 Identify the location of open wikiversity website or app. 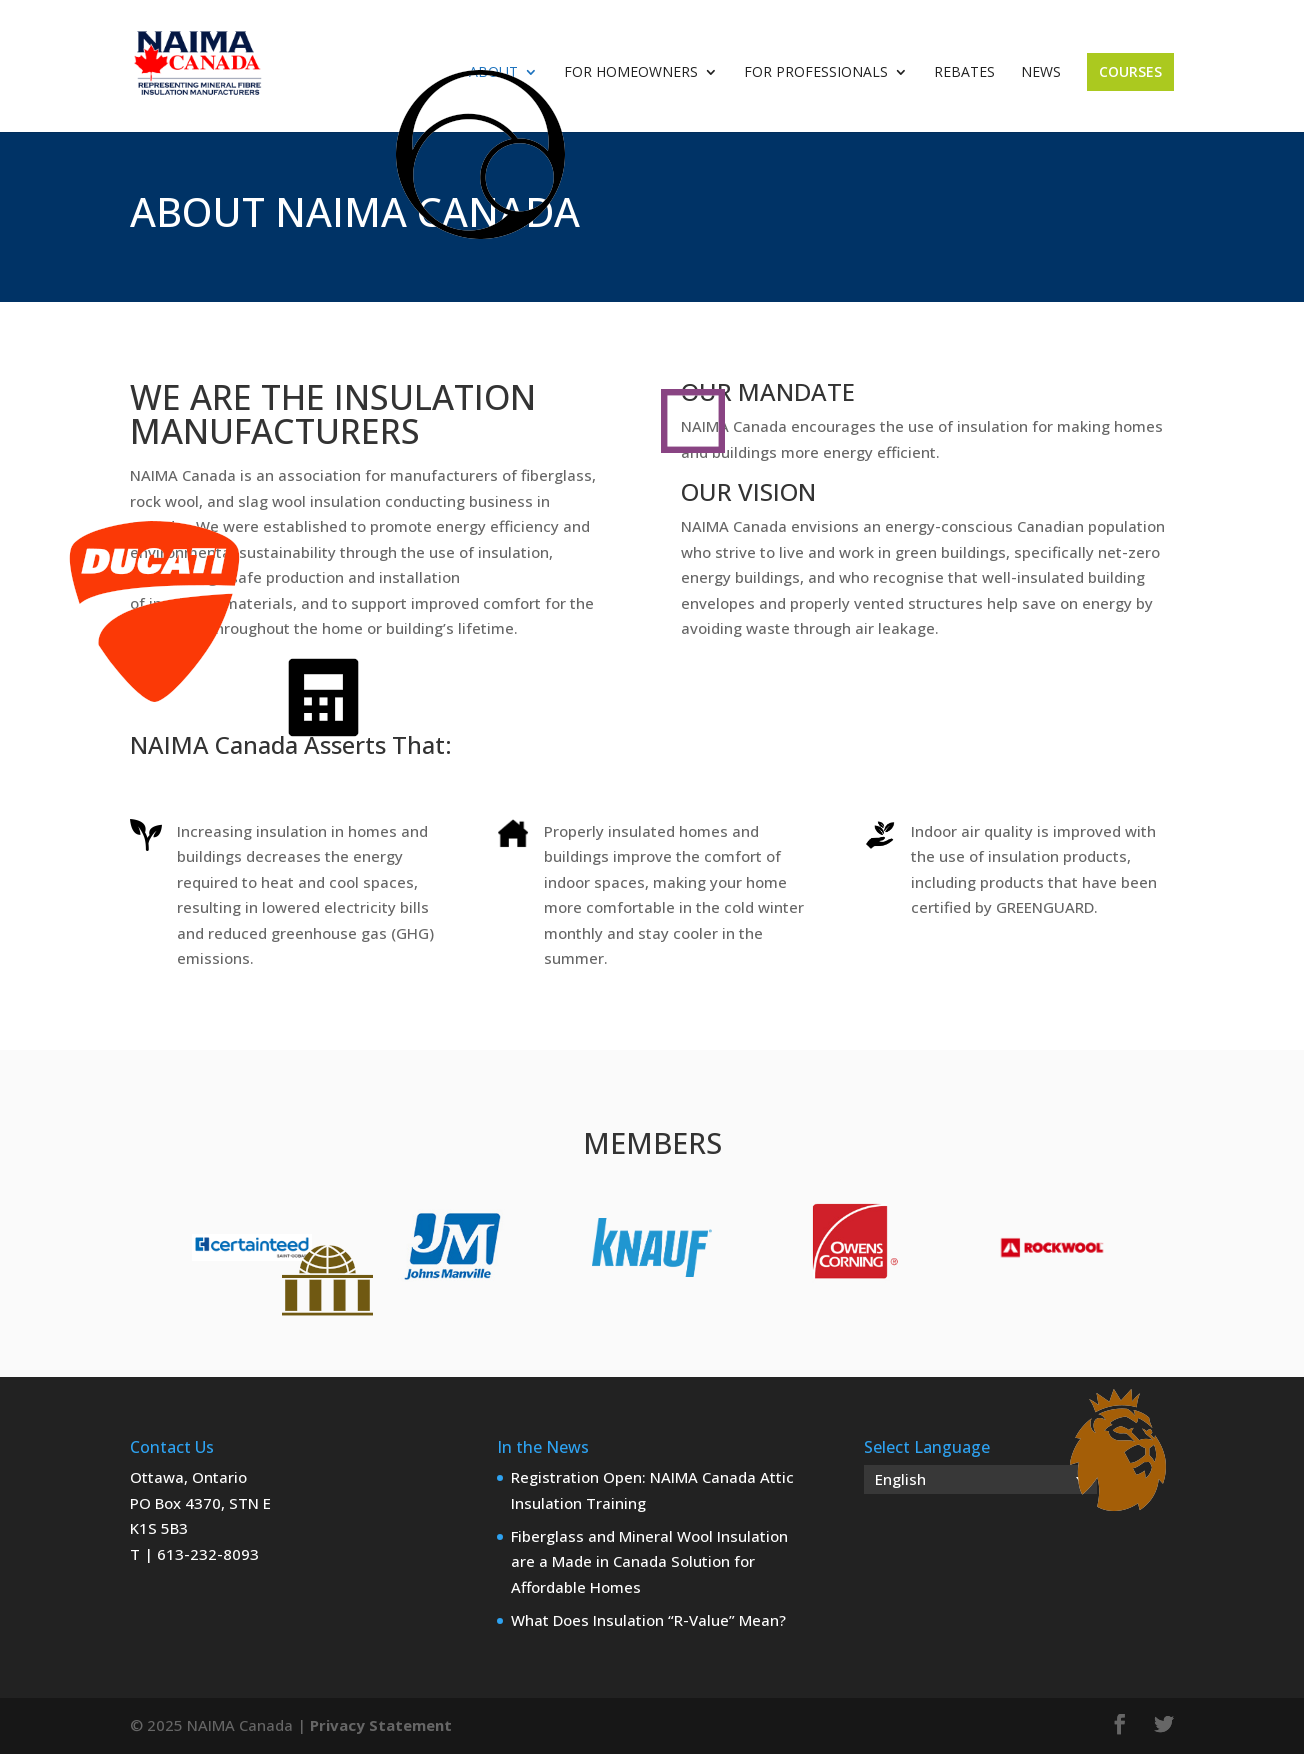
(327, 1280).